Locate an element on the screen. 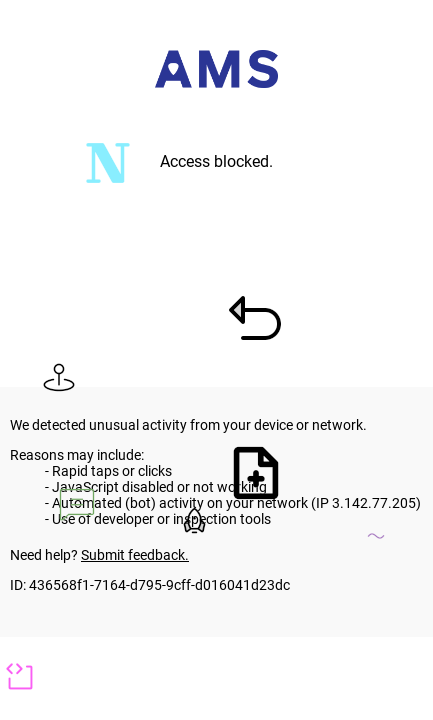  open notion app is located at coordinates (108, 163).